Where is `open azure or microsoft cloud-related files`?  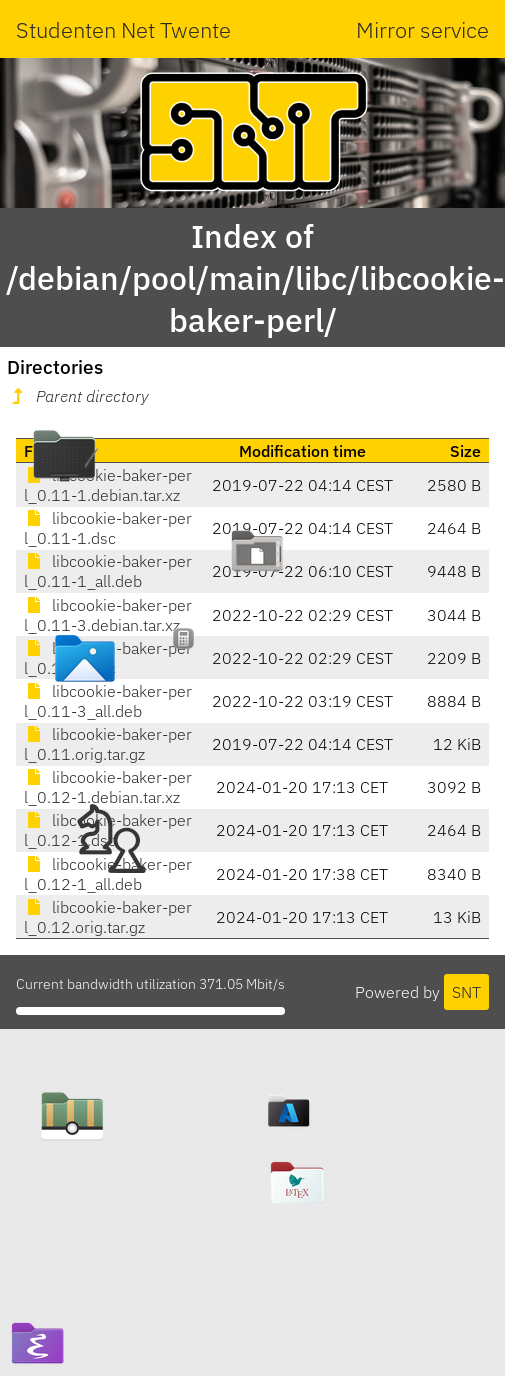
open azure or microsoft cloud-related files is located at coordinates (288, 1111).